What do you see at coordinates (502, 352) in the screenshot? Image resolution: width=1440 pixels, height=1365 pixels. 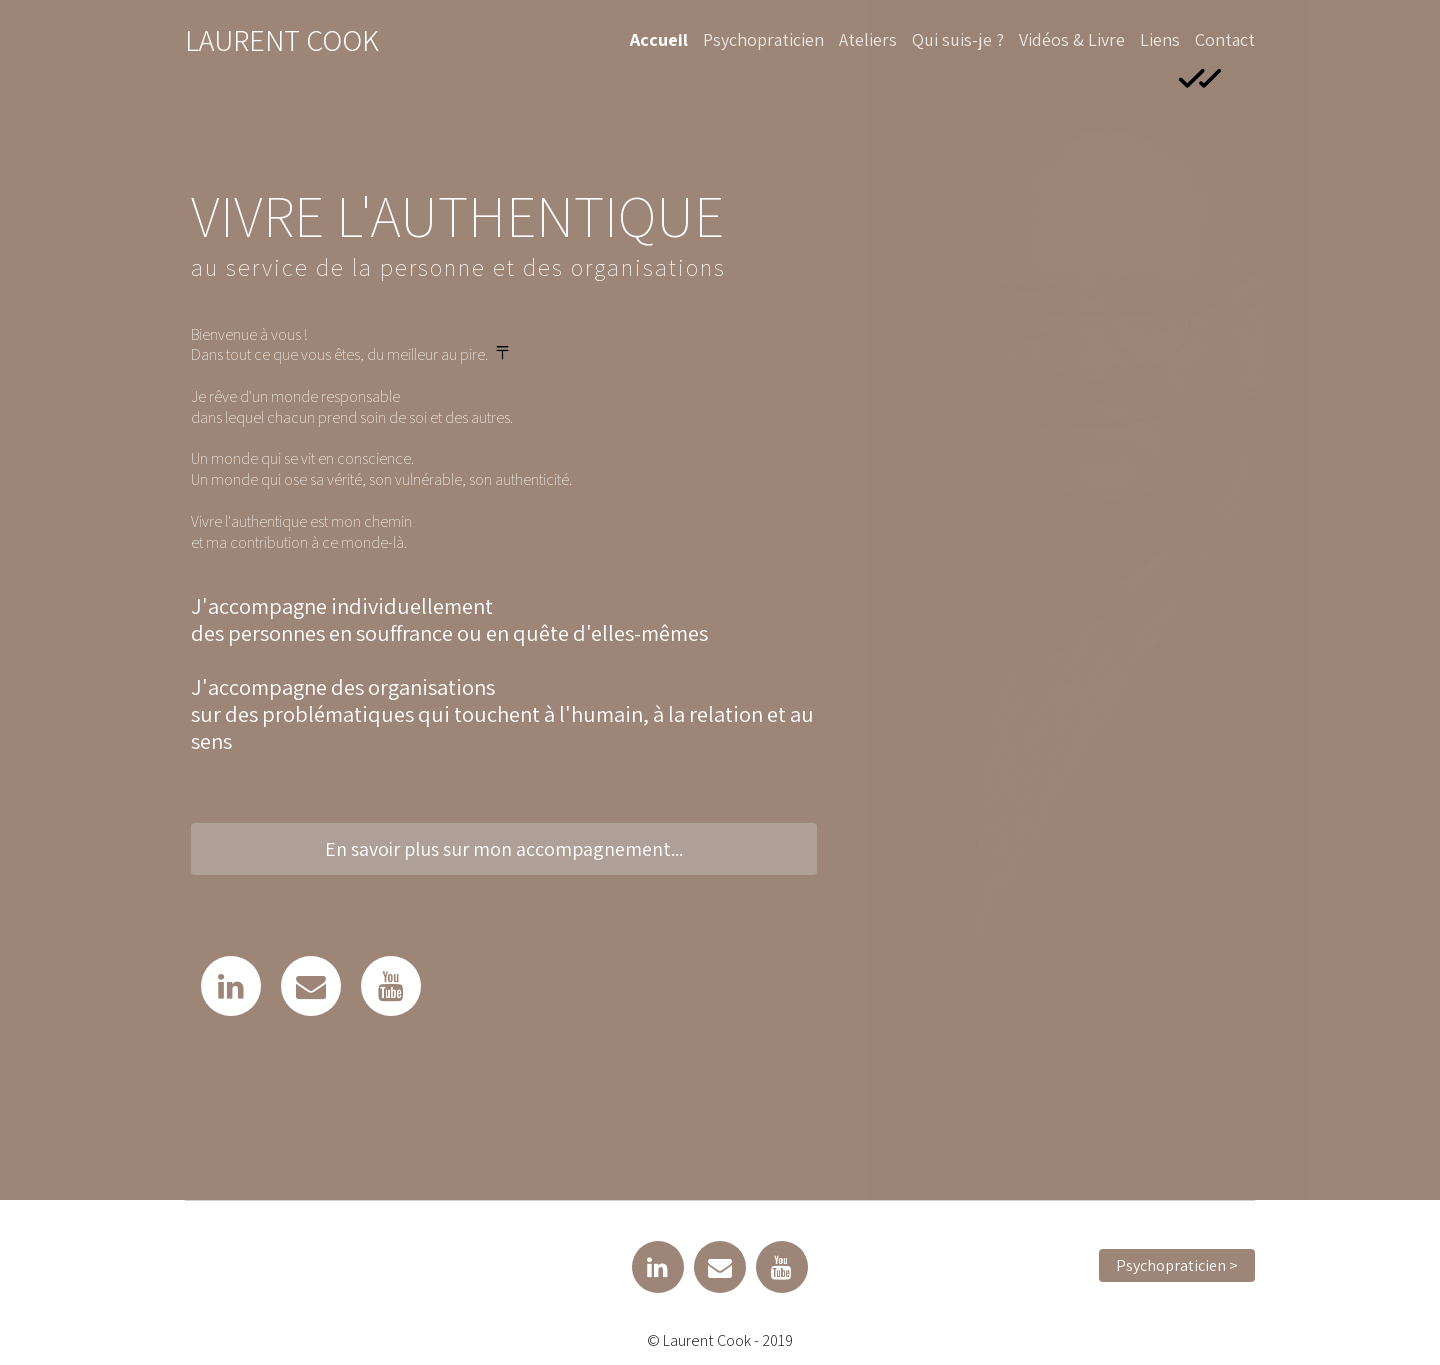 I see `indicates kazakhstani tenge currency` at bounding box center [502, 352].